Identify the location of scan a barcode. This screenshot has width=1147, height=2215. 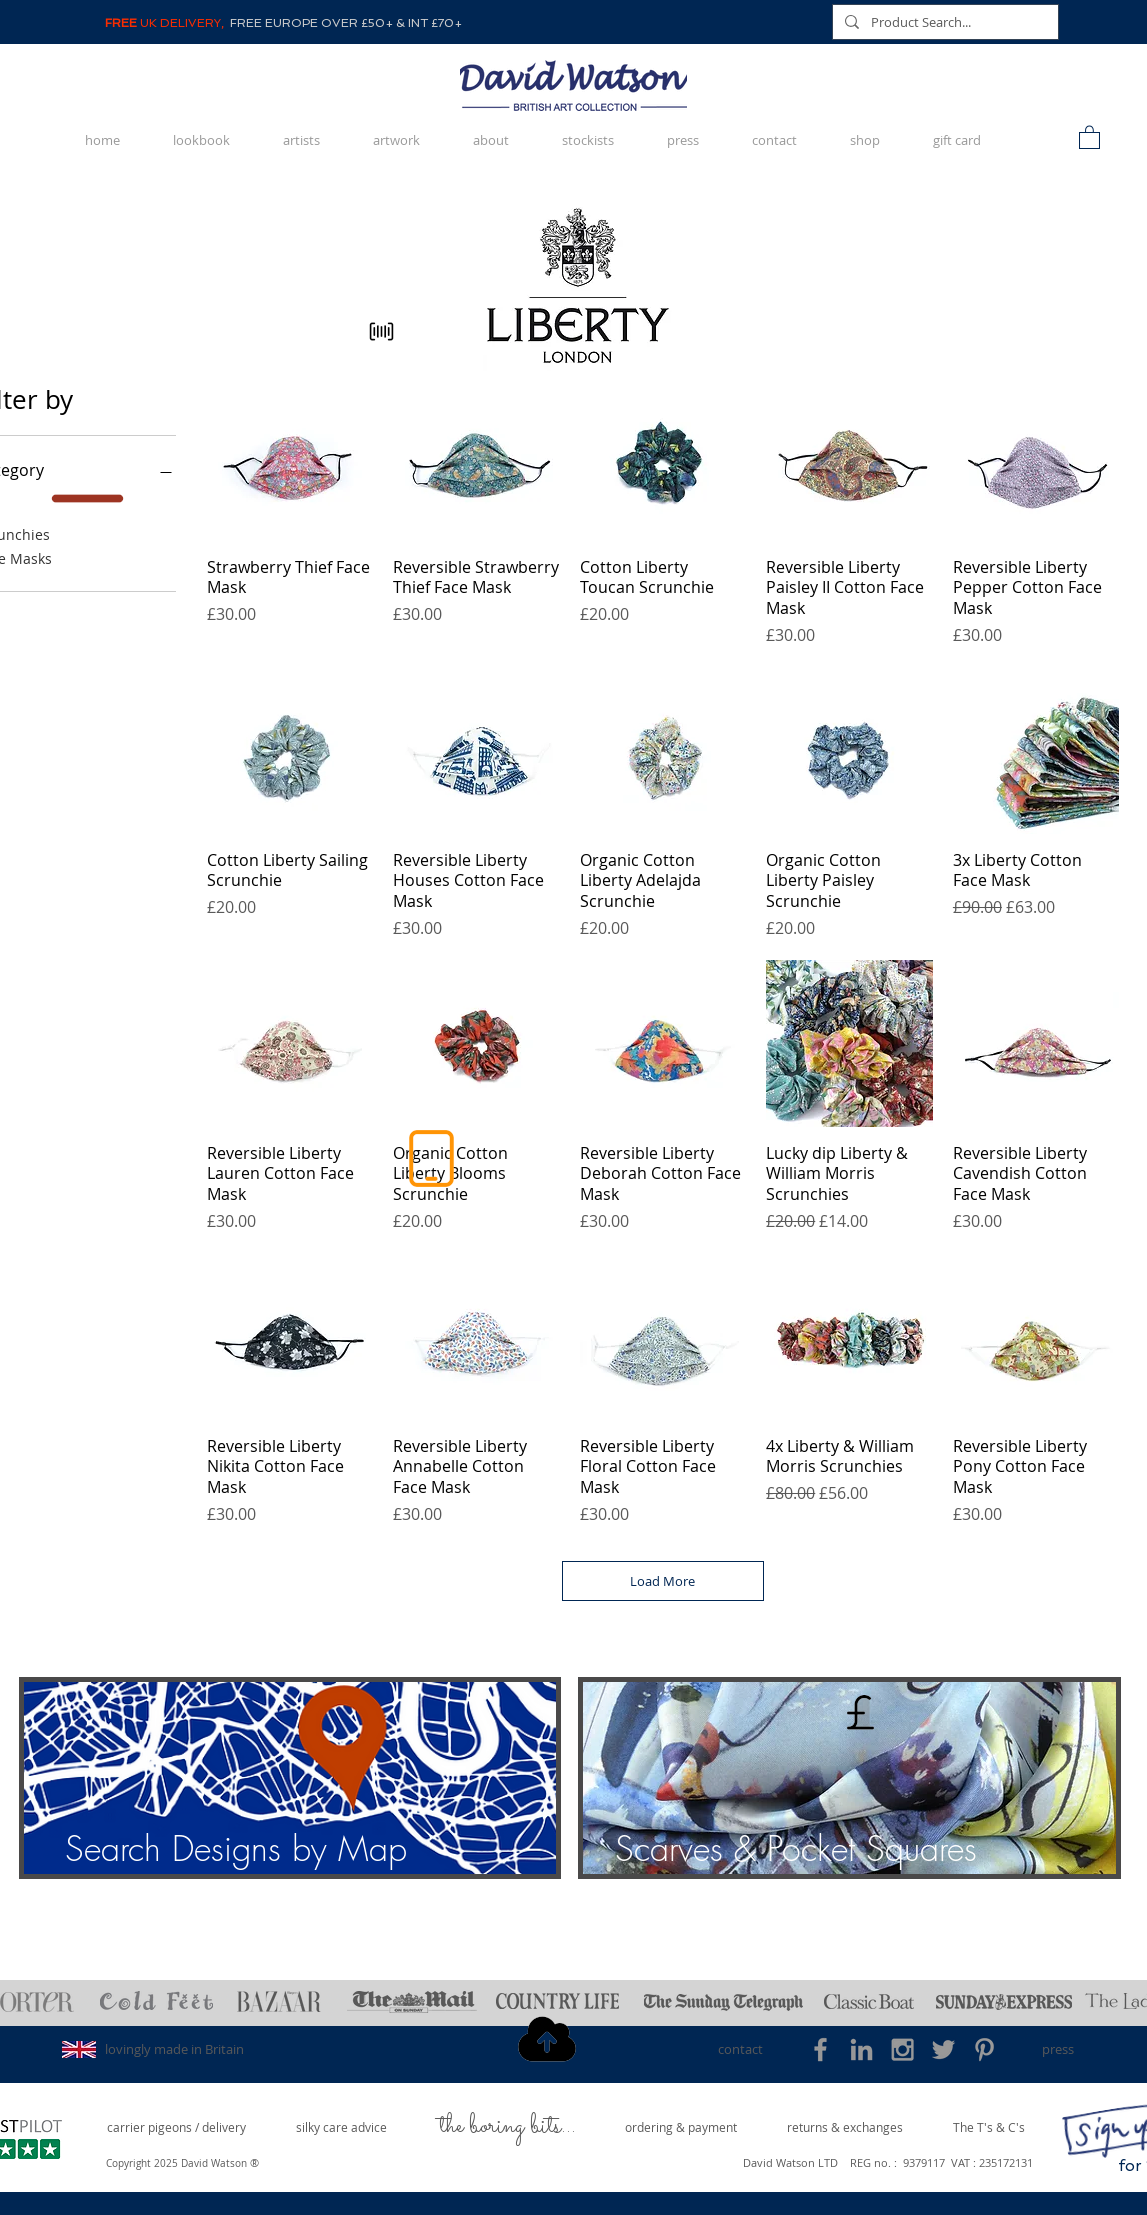
(381, 331).